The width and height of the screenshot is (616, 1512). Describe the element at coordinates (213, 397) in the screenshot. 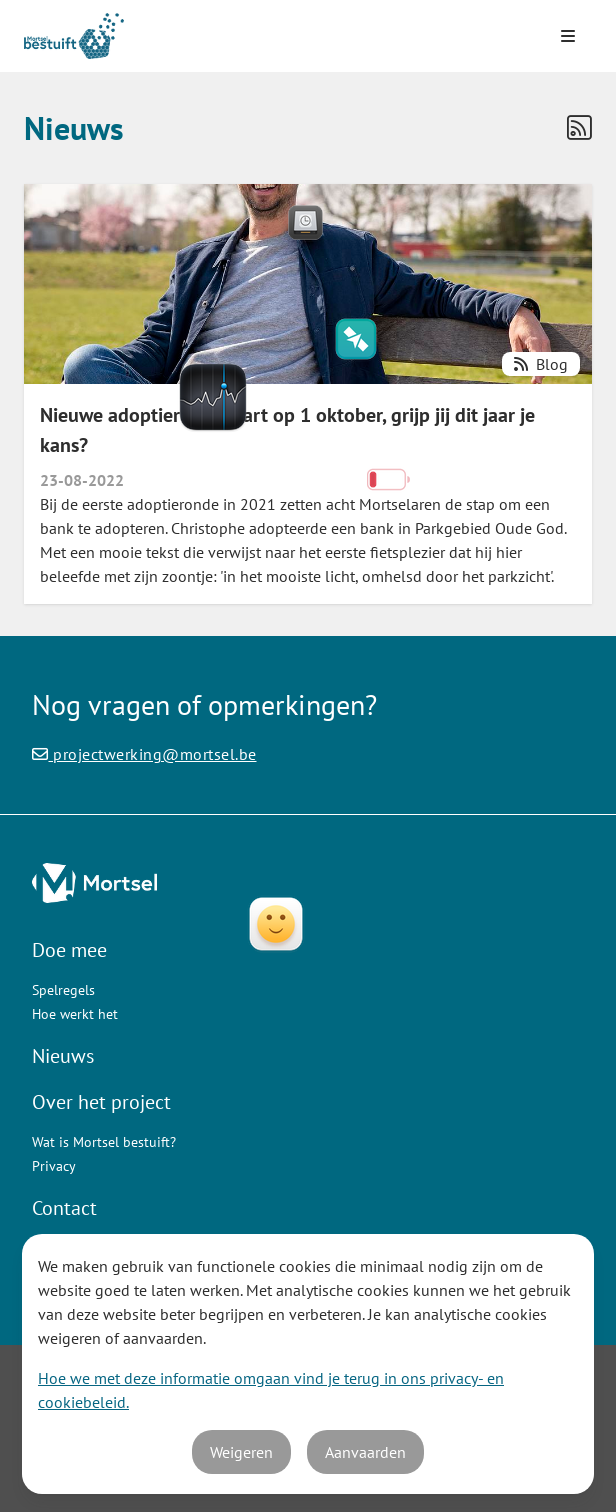

I see `open the Stocks app` at that location.